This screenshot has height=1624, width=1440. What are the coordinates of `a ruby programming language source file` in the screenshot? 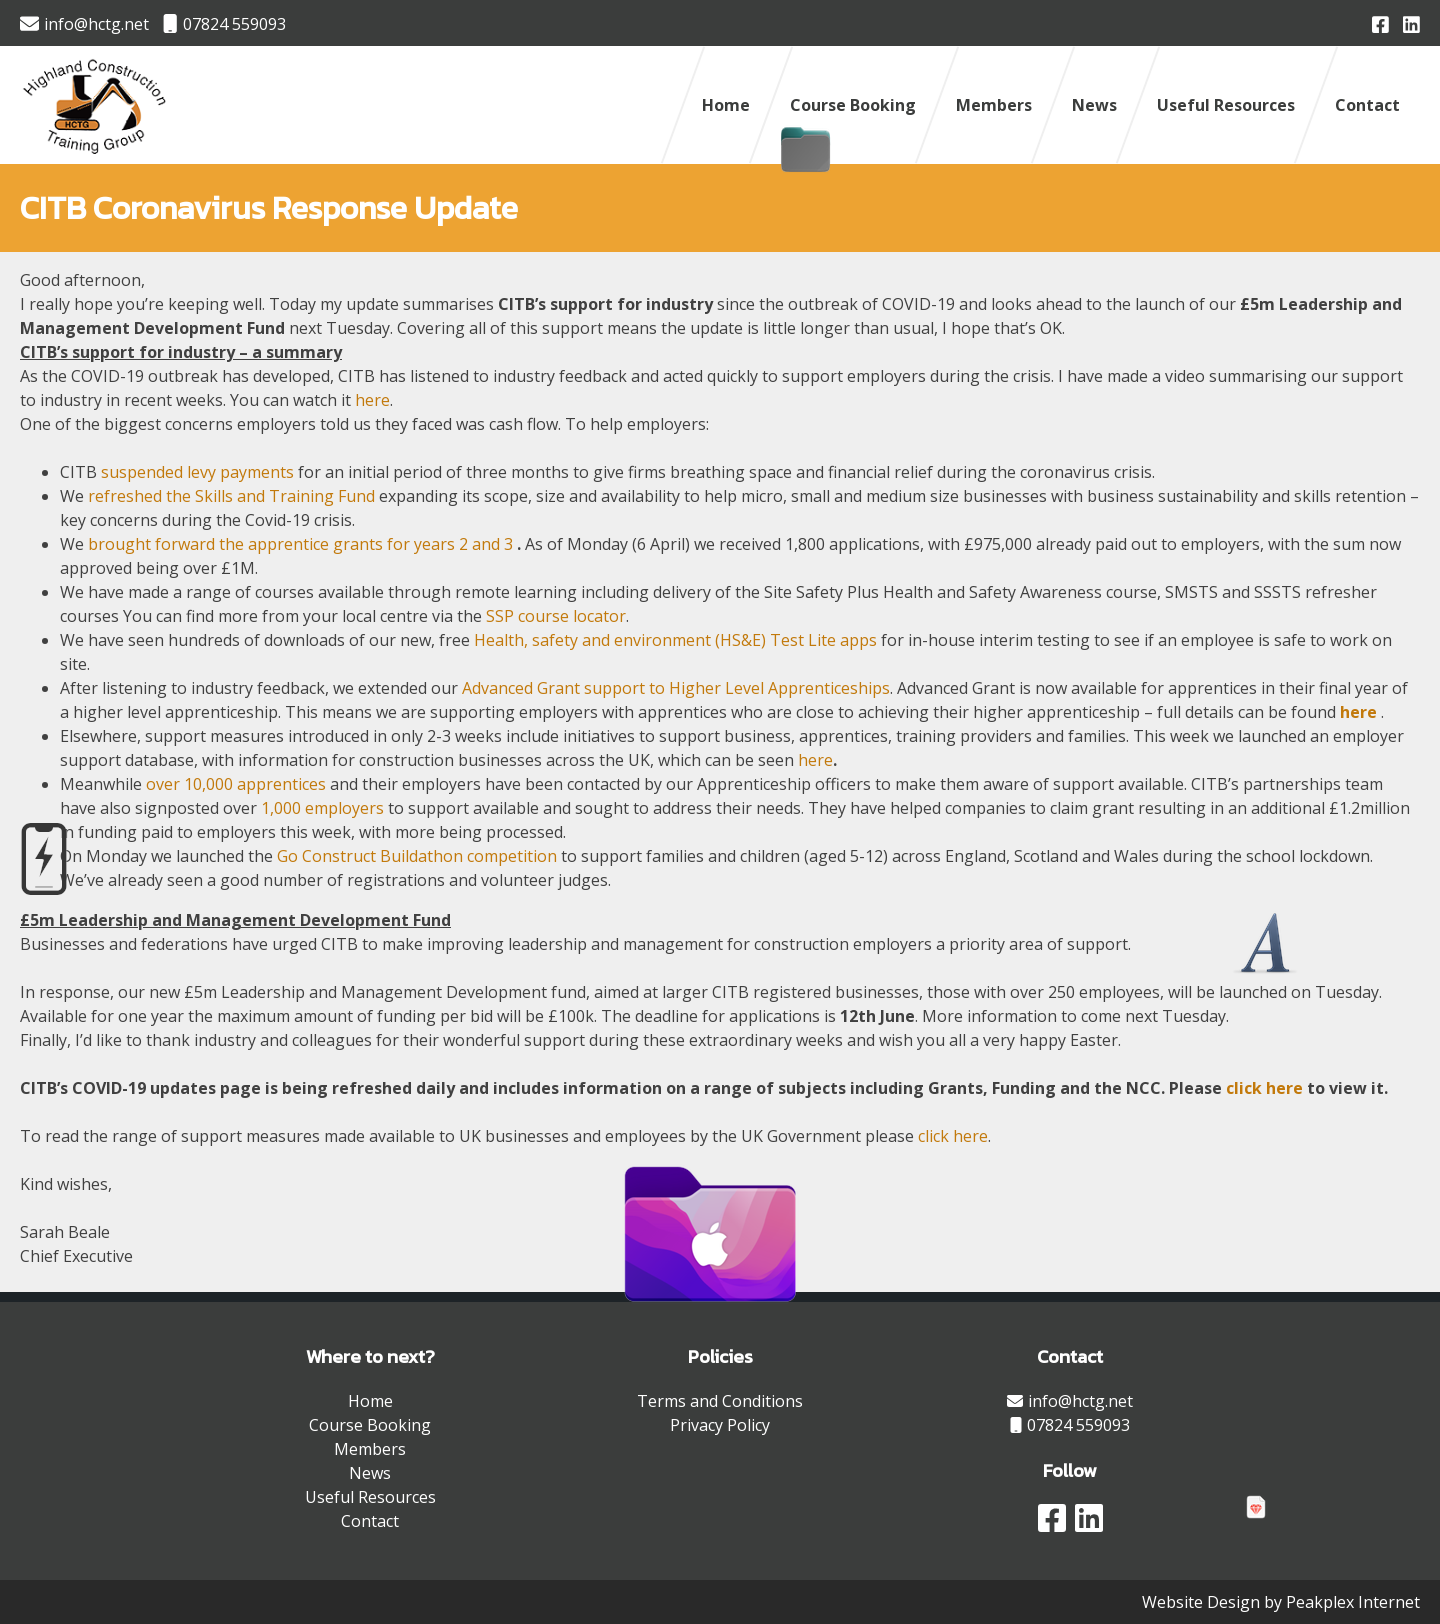 It's located at (1256, 1507).